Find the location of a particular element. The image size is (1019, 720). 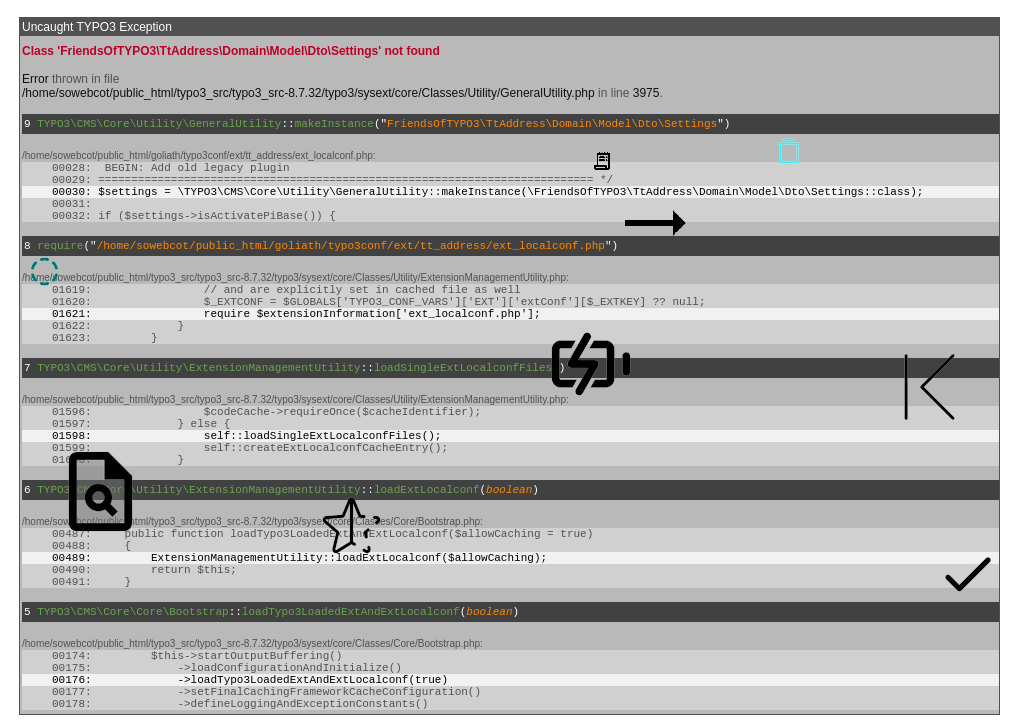

delete an item is located at coordinates (789, 152).